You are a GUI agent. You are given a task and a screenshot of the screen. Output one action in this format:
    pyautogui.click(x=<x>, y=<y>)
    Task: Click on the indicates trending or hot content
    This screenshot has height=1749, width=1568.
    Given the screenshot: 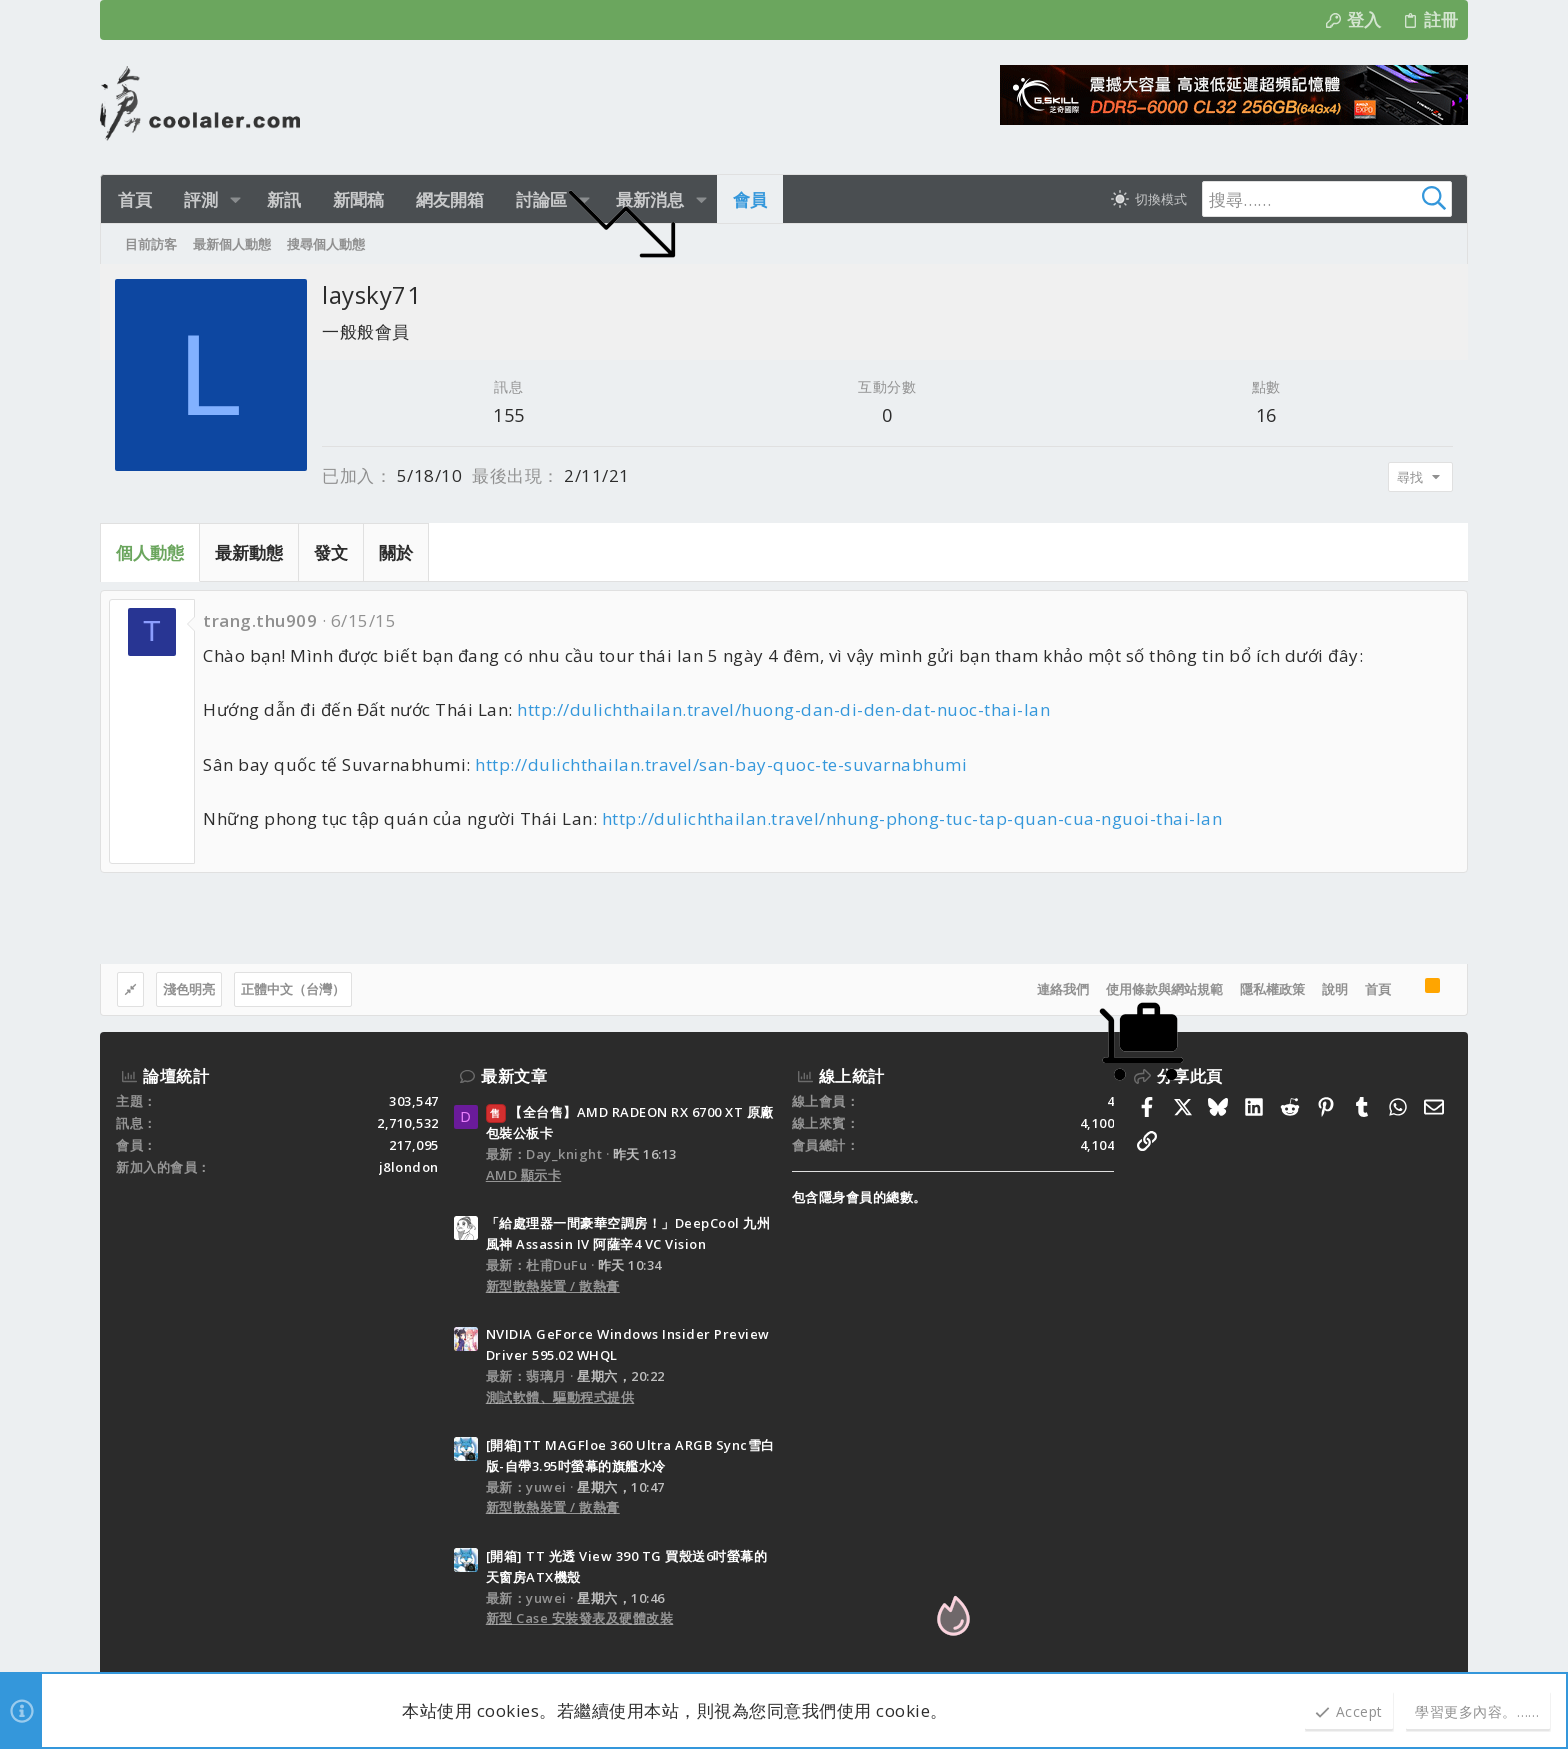 What is the action you would take?
    pyautogui.click(x=953, y=1616)
    